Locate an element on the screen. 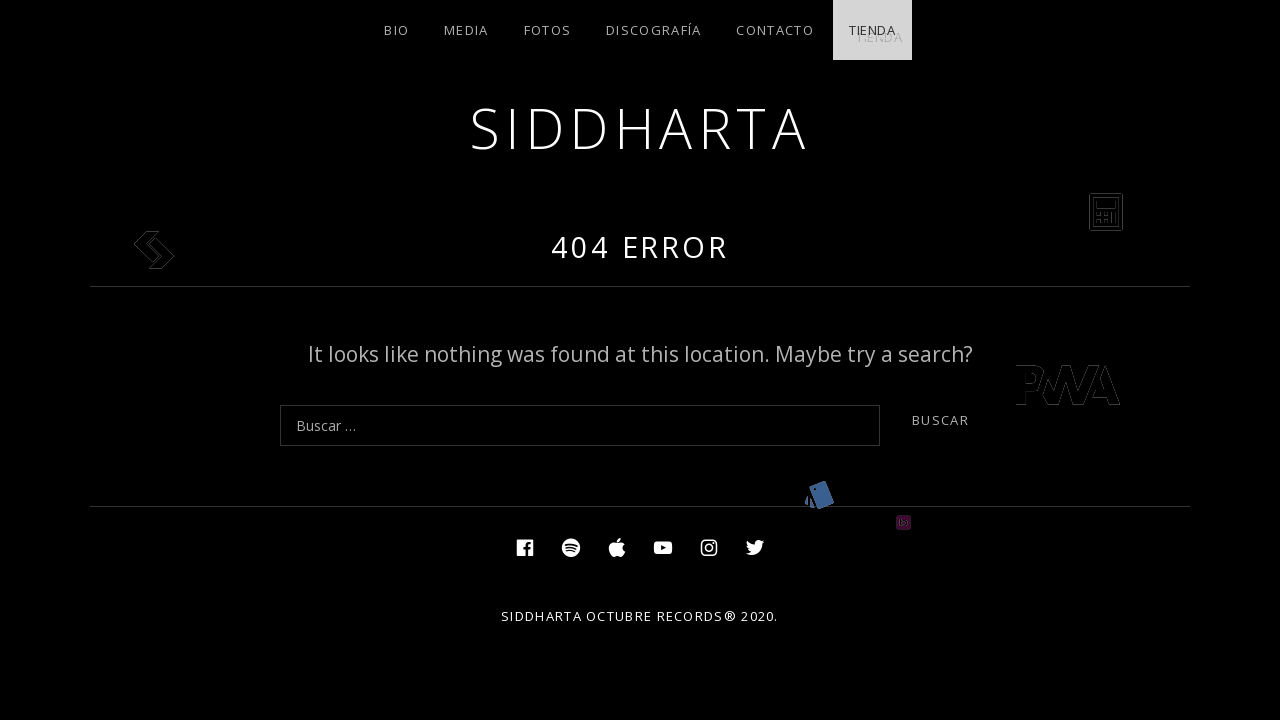  bimobject logo is located at coordinates (903, 522).